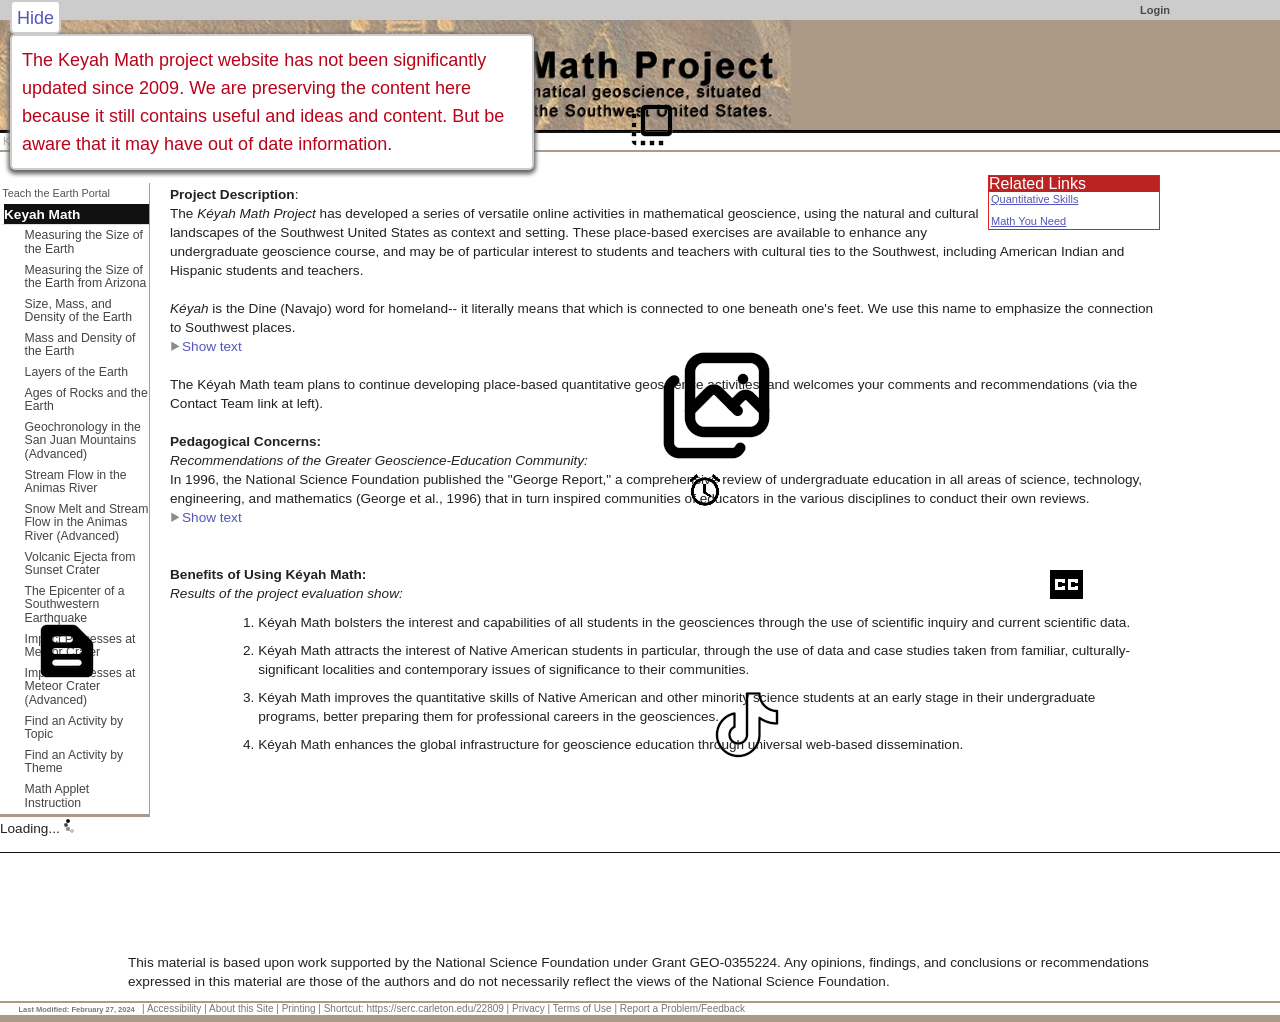 Image resolution: width=1280 pixels, height=1022 pixels. I want to click on bring selected element to front of layer stack, so click(652, 125).